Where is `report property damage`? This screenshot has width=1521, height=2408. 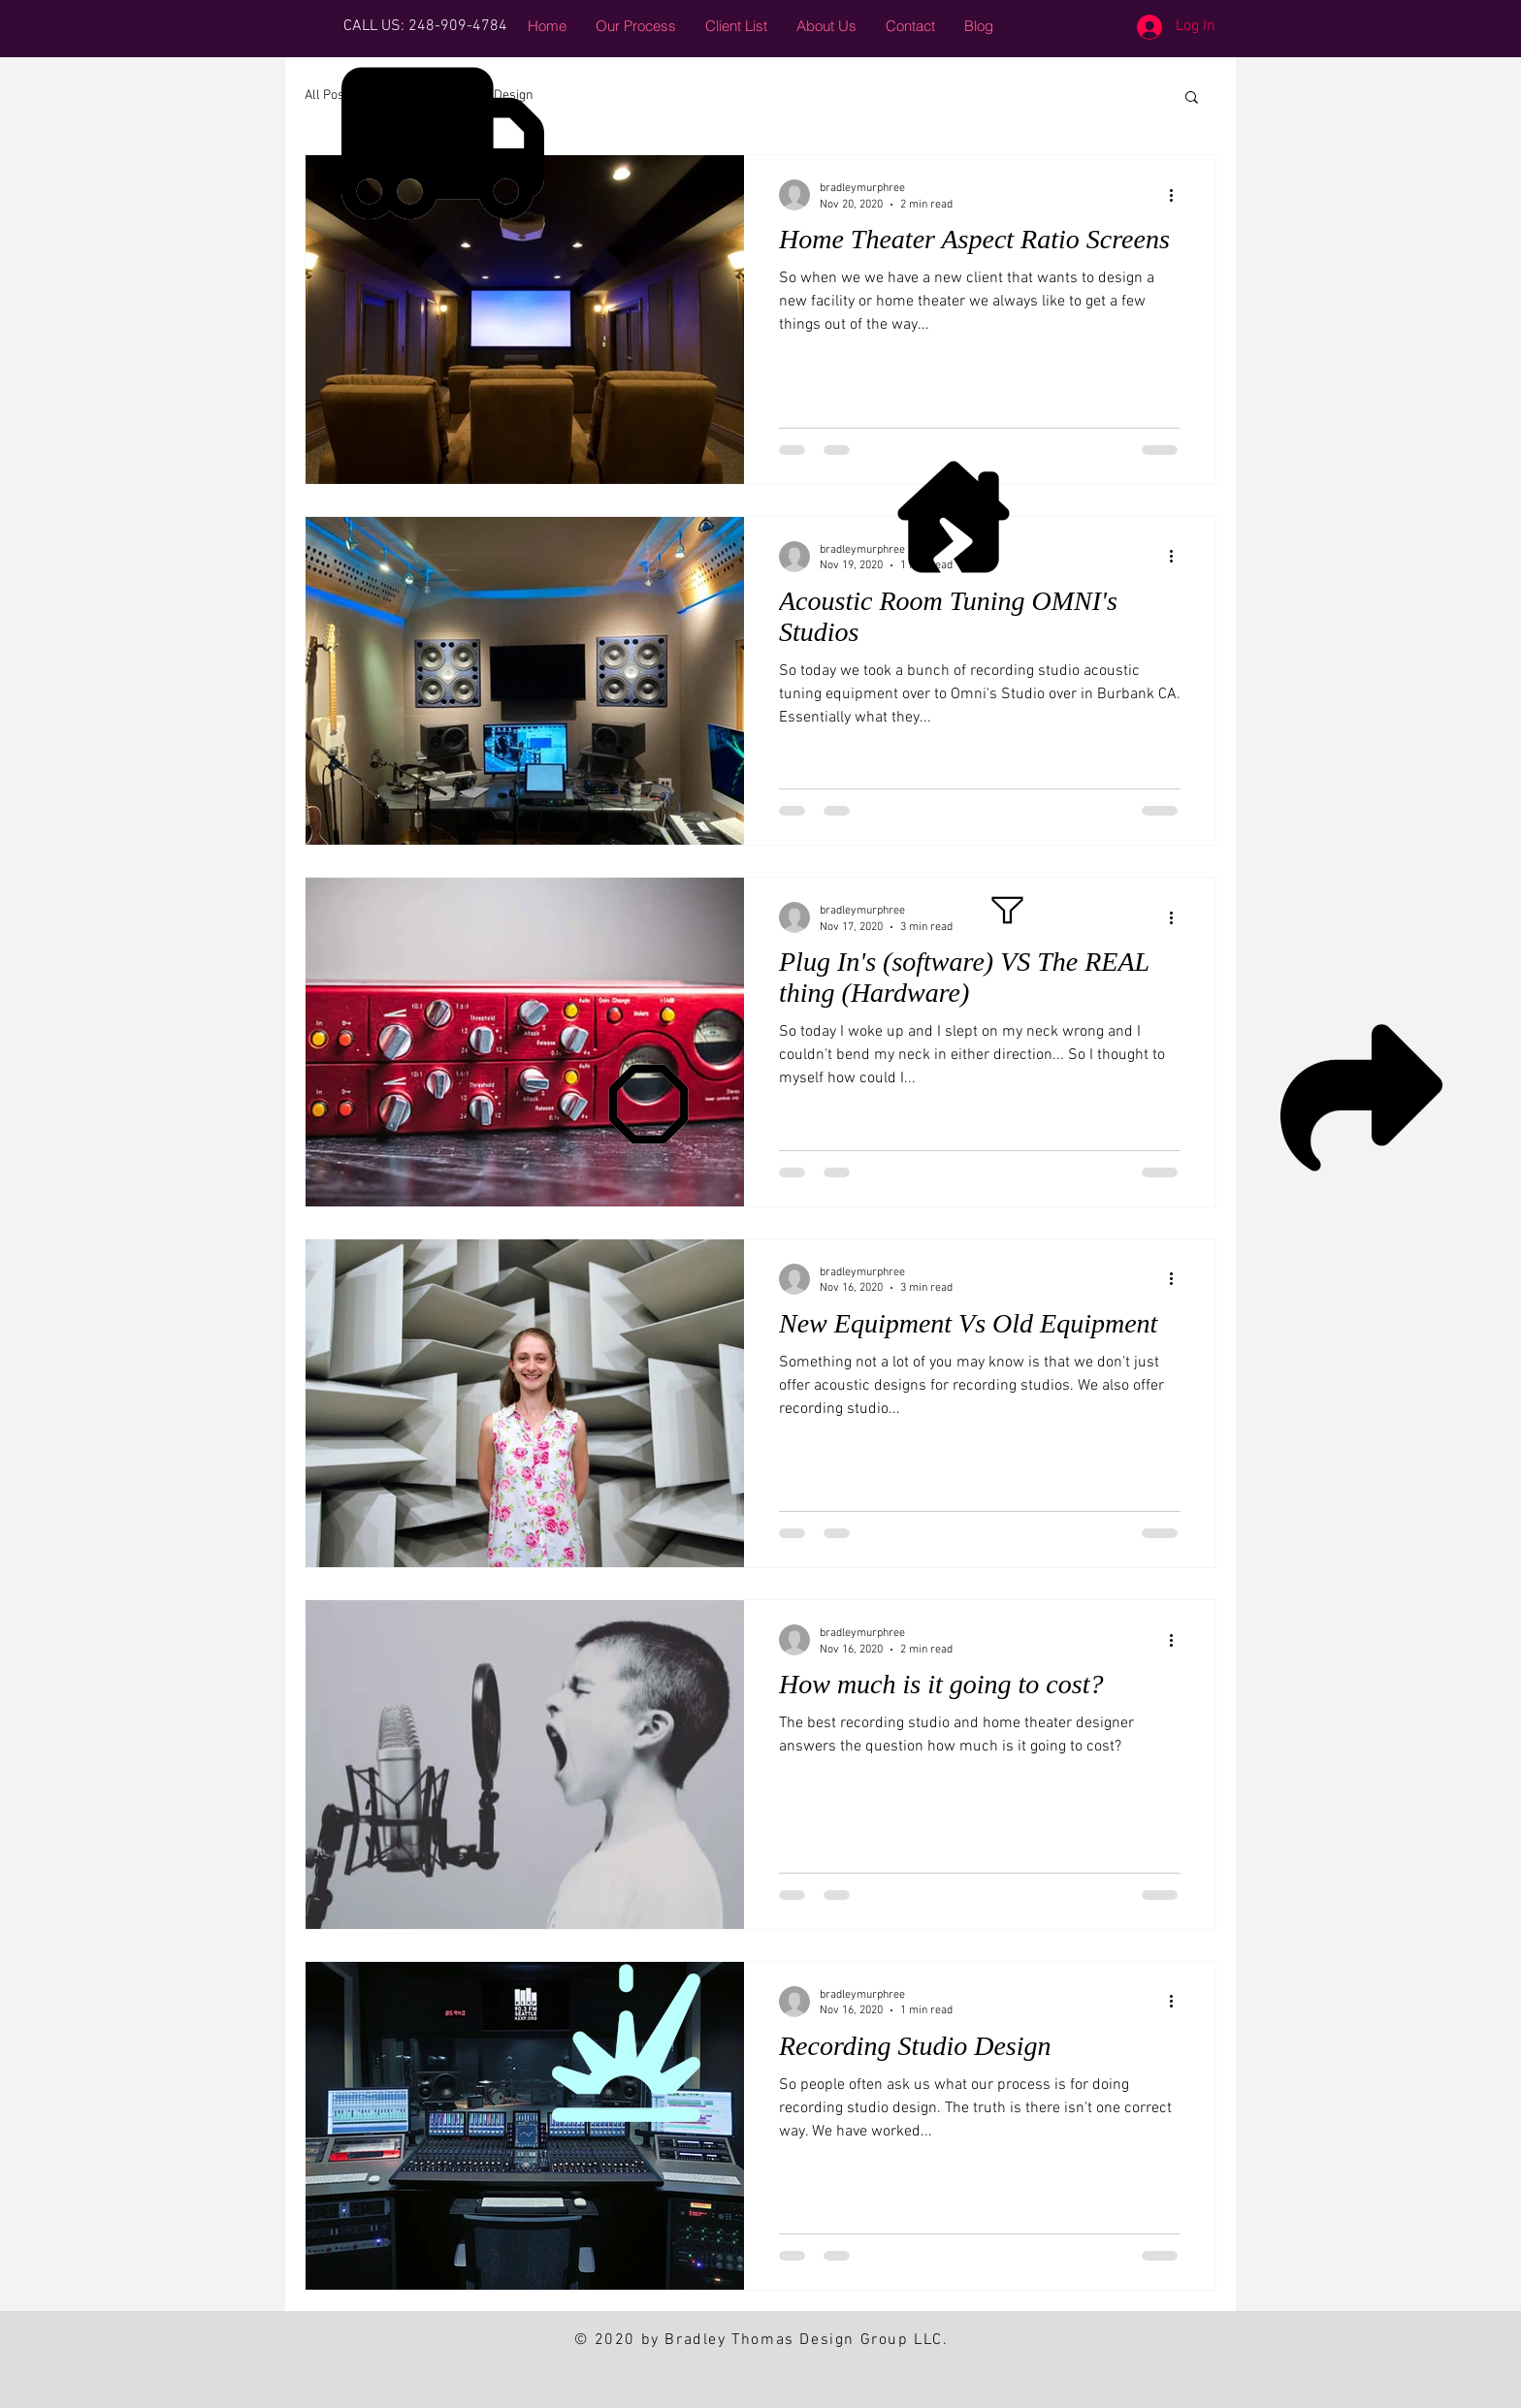
report property damage is located at coordinates (954, 517).